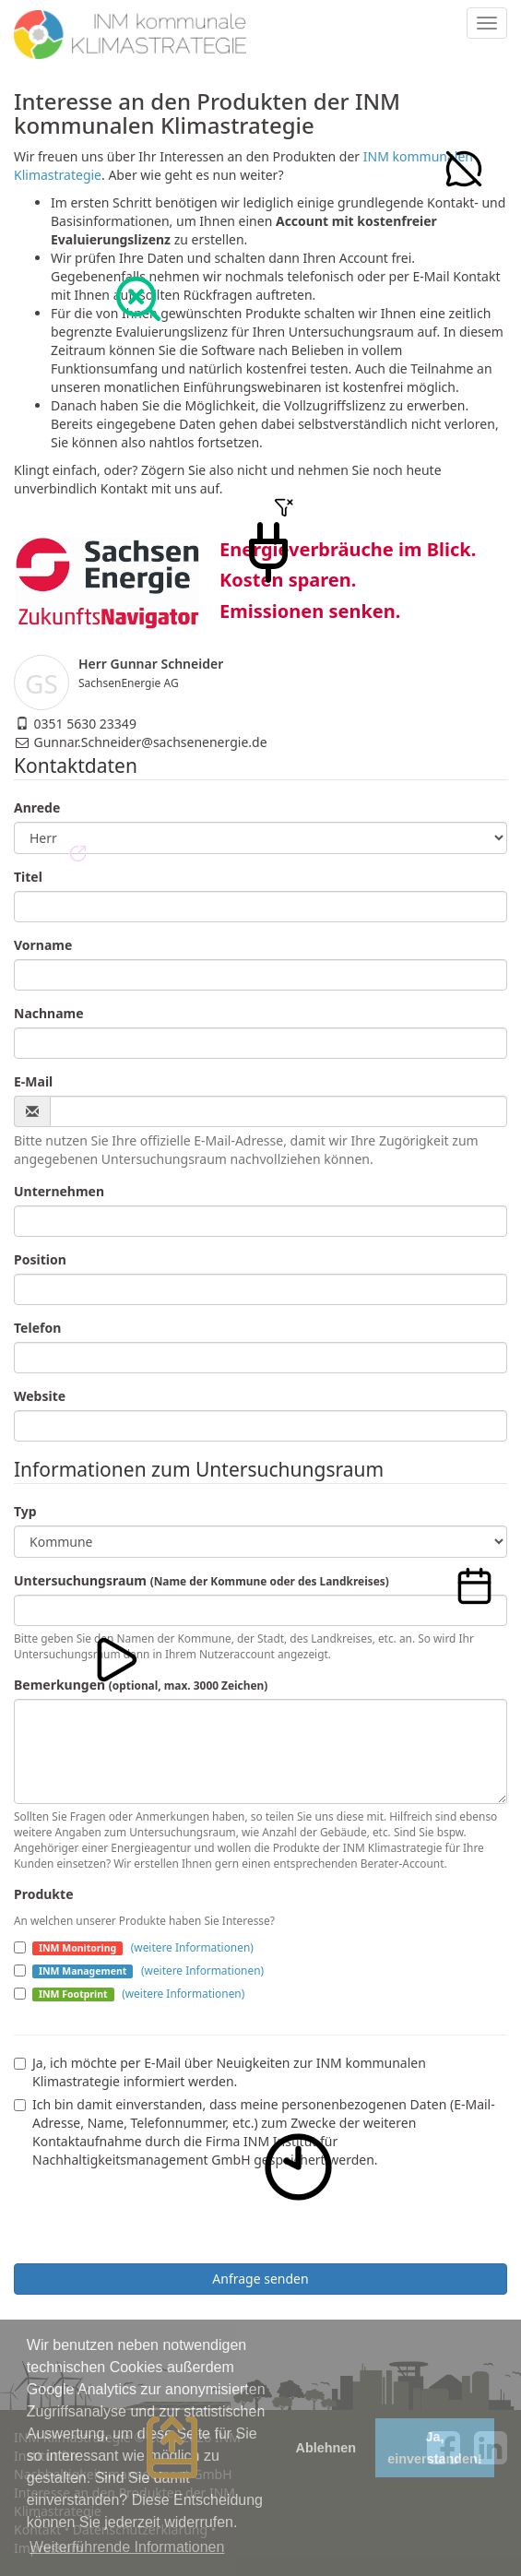  What do you see at coordinates (464, 169) in the screenshot?
I see `mute or disable chat notifications` at bounding box center [464, 169].